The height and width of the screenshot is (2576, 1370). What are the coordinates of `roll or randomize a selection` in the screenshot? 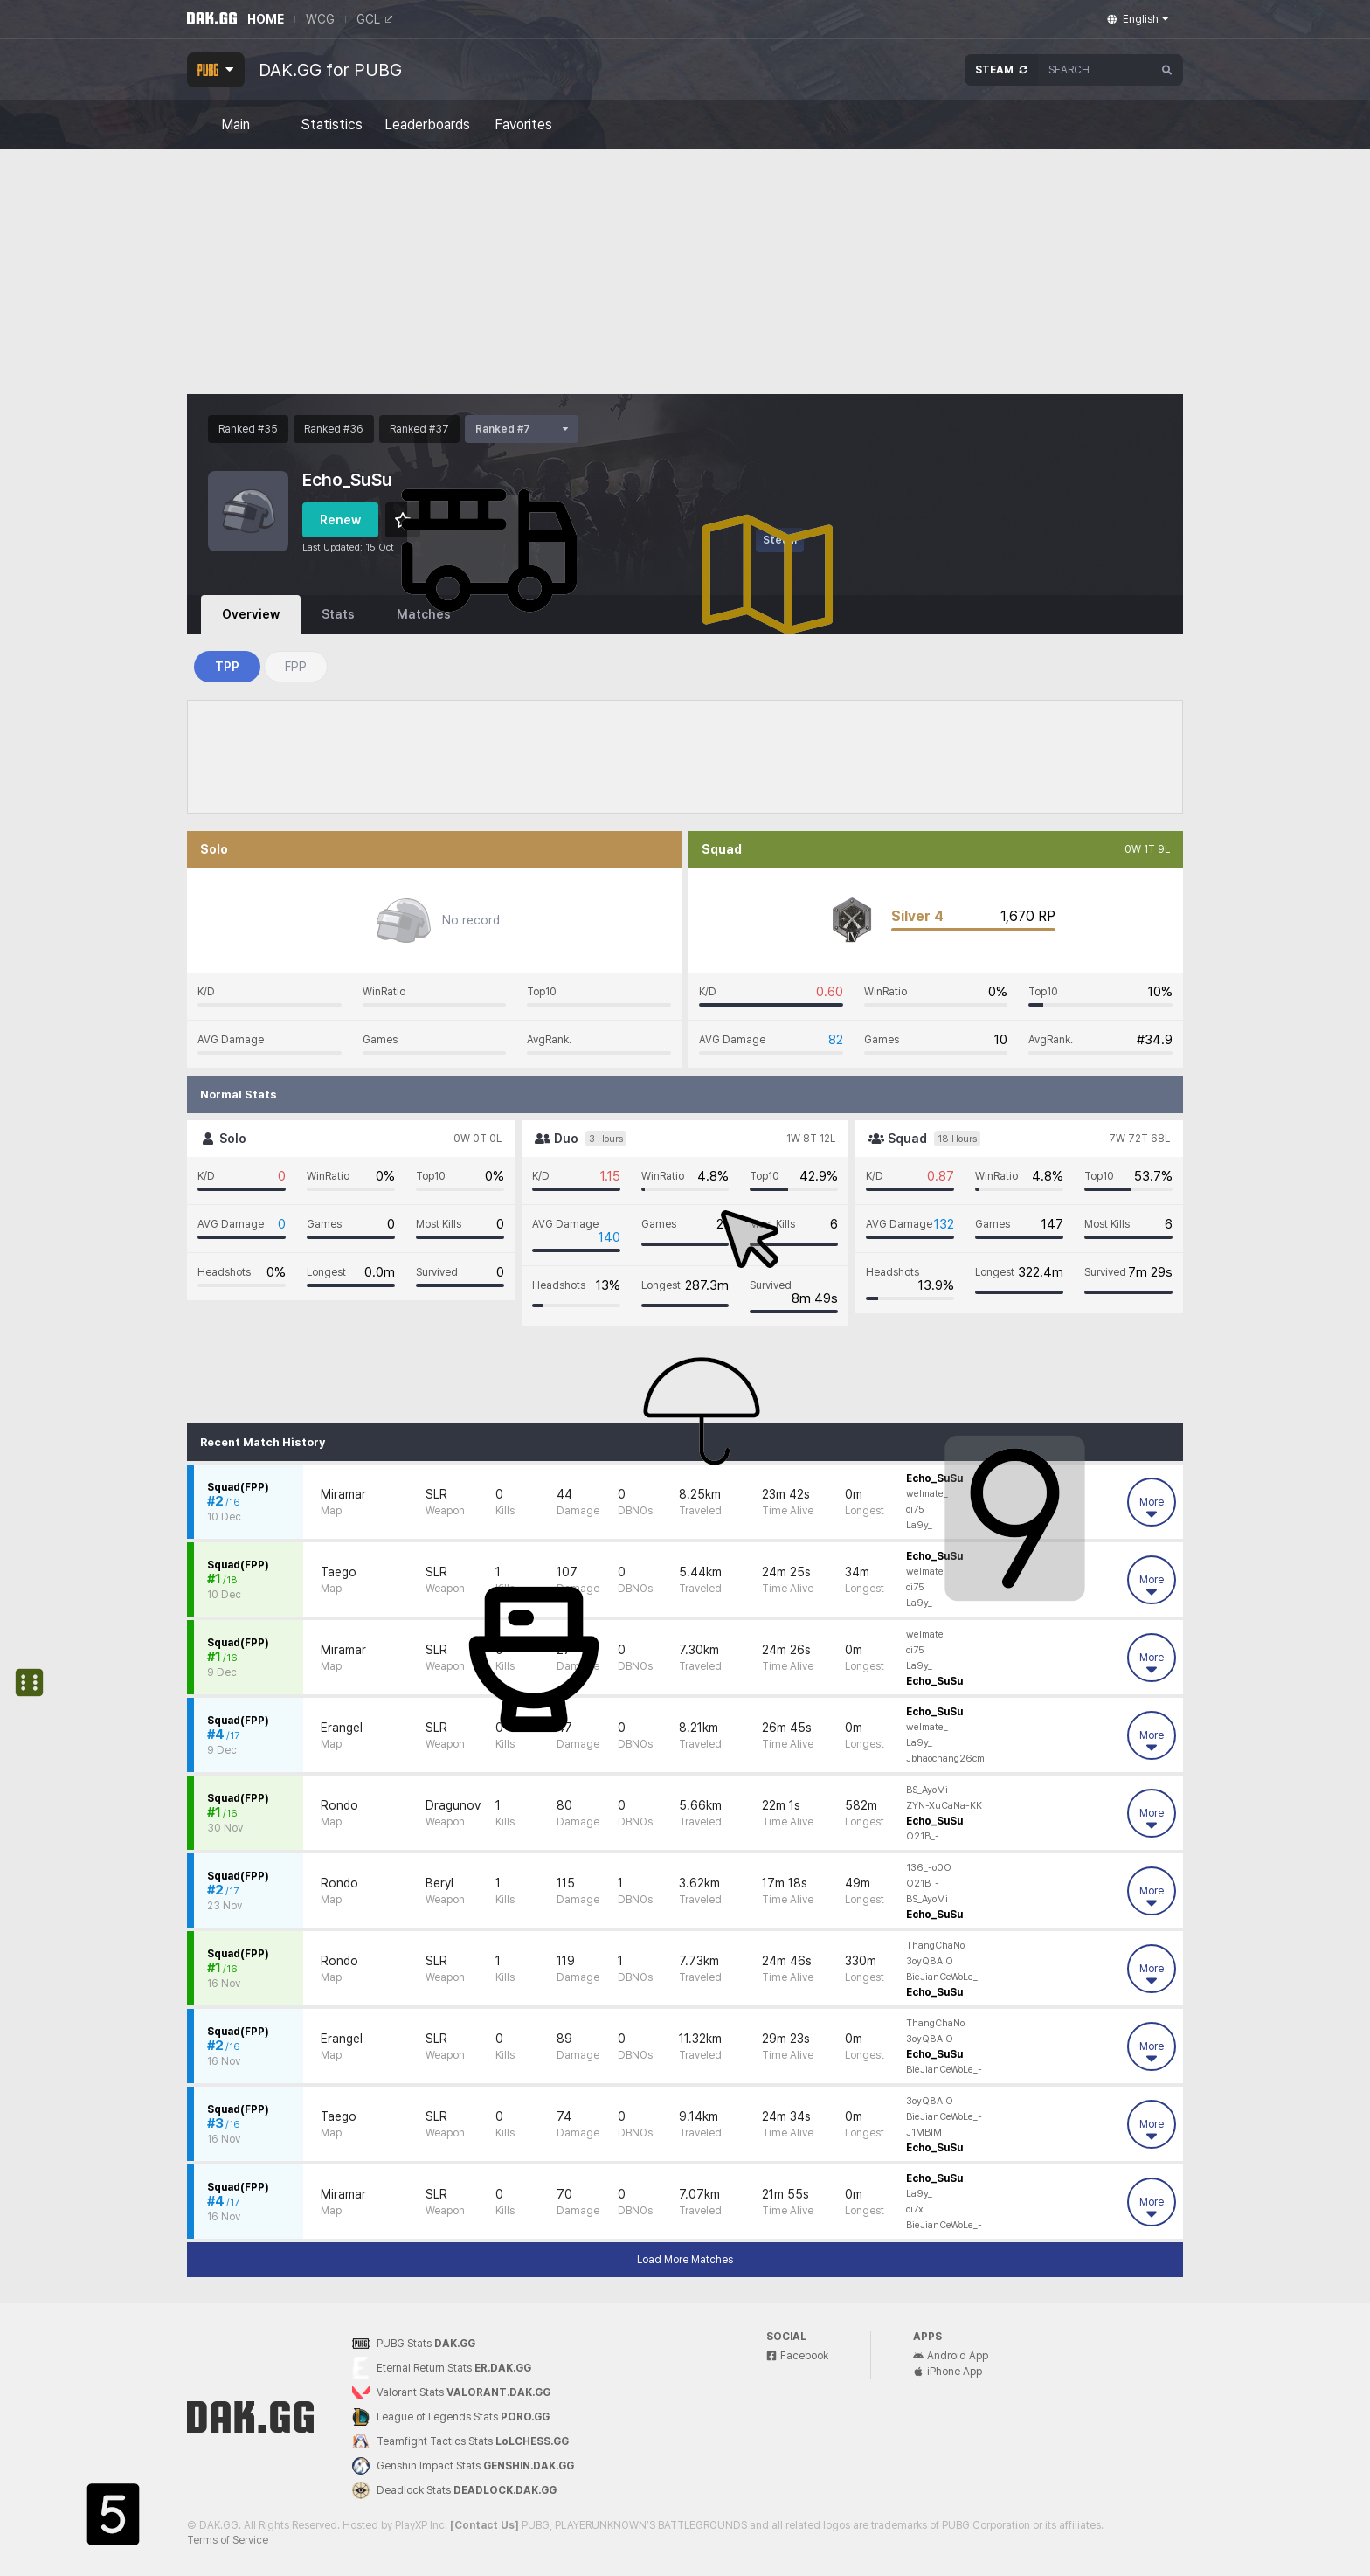 It's located at (29, 1682).